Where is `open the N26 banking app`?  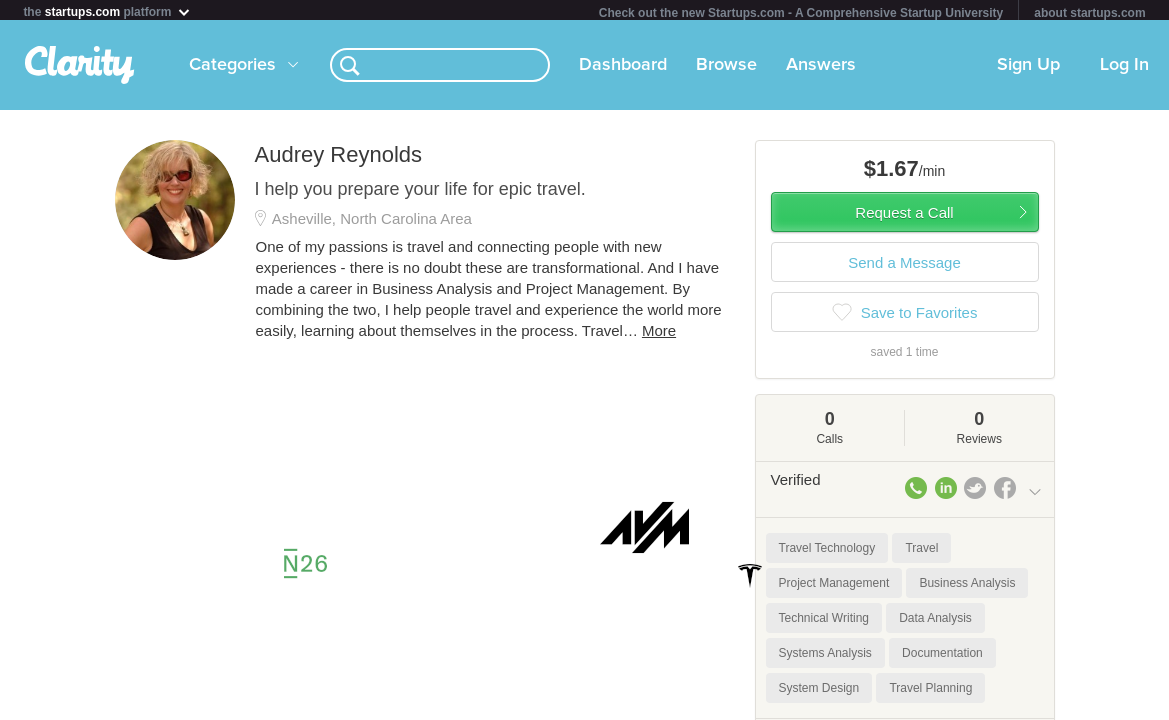 open the N26 banking app is located at coordinates (305, 563).